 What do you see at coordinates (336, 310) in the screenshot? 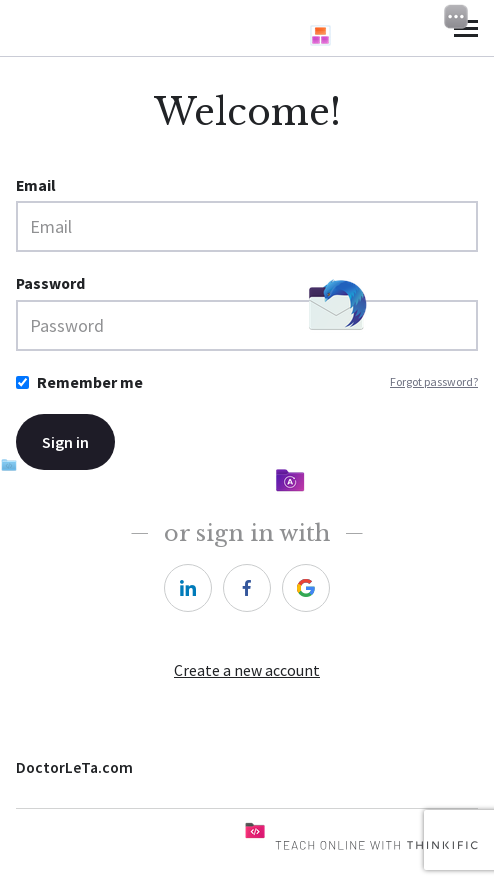
I see `open thunderbird email folder` at bounding box center [336, 310].